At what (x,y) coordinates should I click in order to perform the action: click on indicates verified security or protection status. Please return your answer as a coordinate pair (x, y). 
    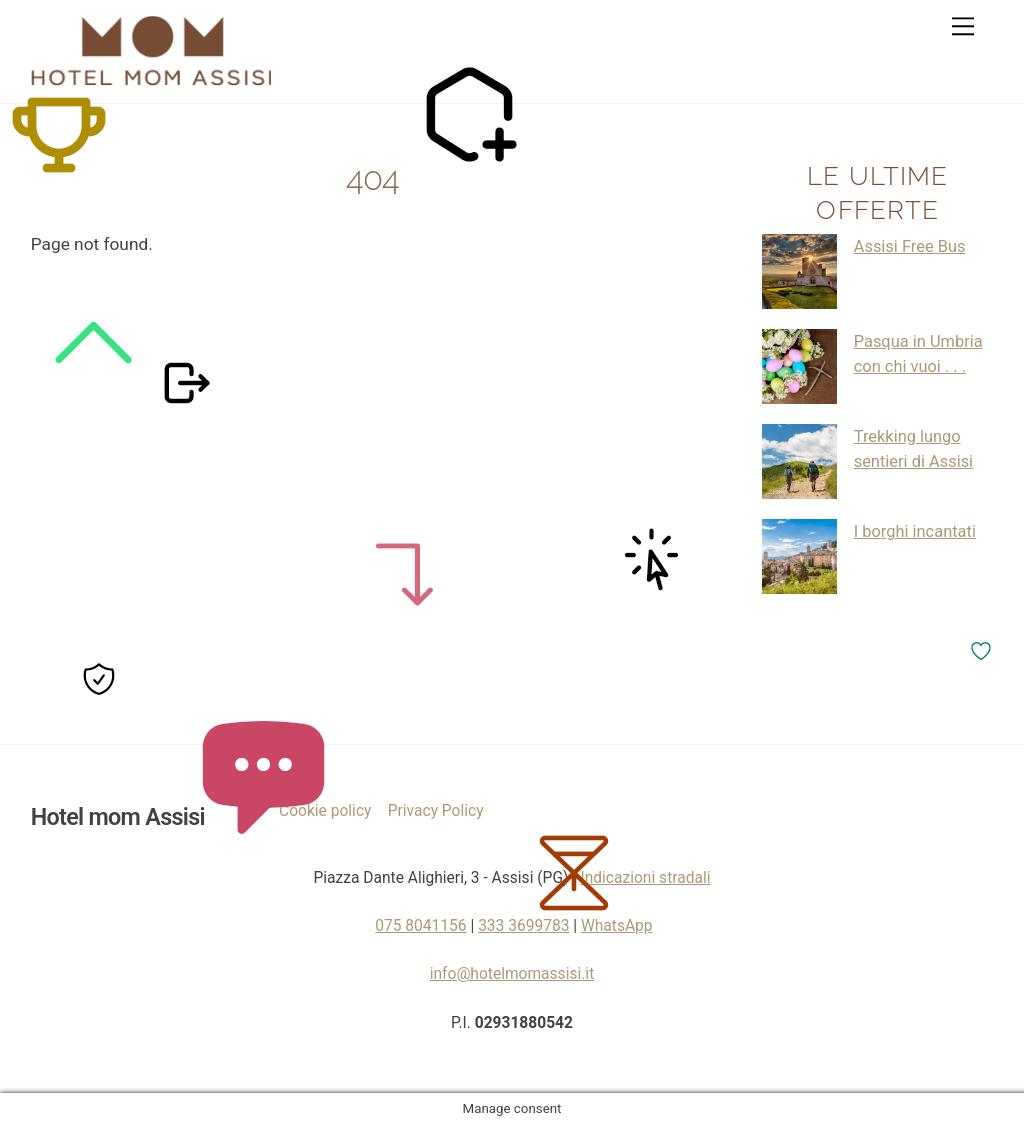
    Looking at the image, I should click on (99, 679).